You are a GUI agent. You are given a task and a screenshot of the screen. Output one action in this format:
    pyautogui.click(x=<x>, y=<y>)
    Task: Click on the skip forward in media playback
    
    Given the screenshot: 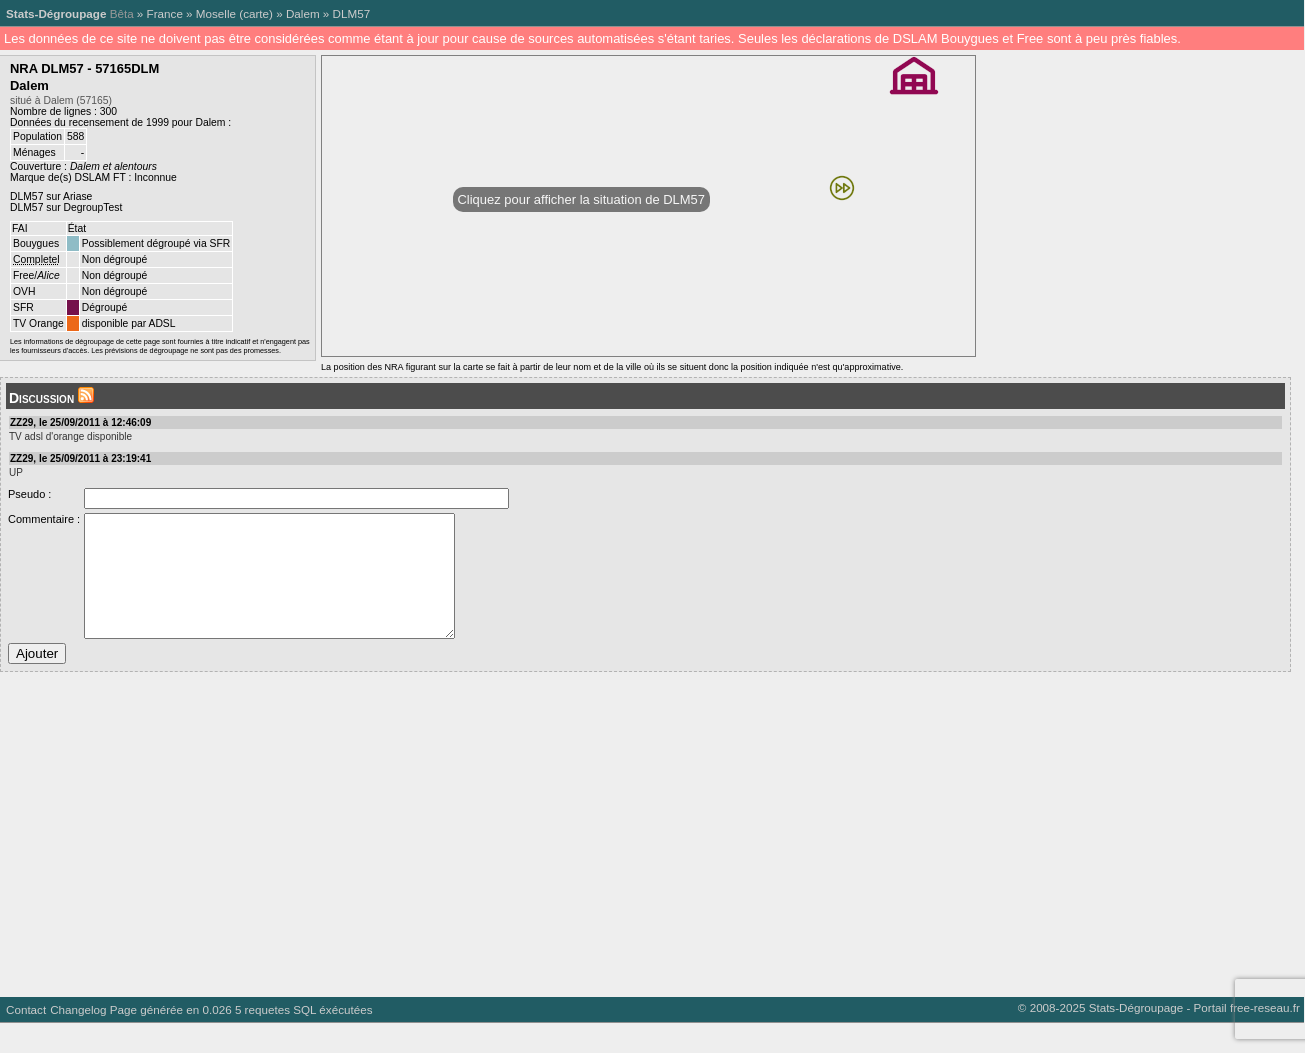 What is the action you would take?
    pyautogui.click(x=842, y=188)
    